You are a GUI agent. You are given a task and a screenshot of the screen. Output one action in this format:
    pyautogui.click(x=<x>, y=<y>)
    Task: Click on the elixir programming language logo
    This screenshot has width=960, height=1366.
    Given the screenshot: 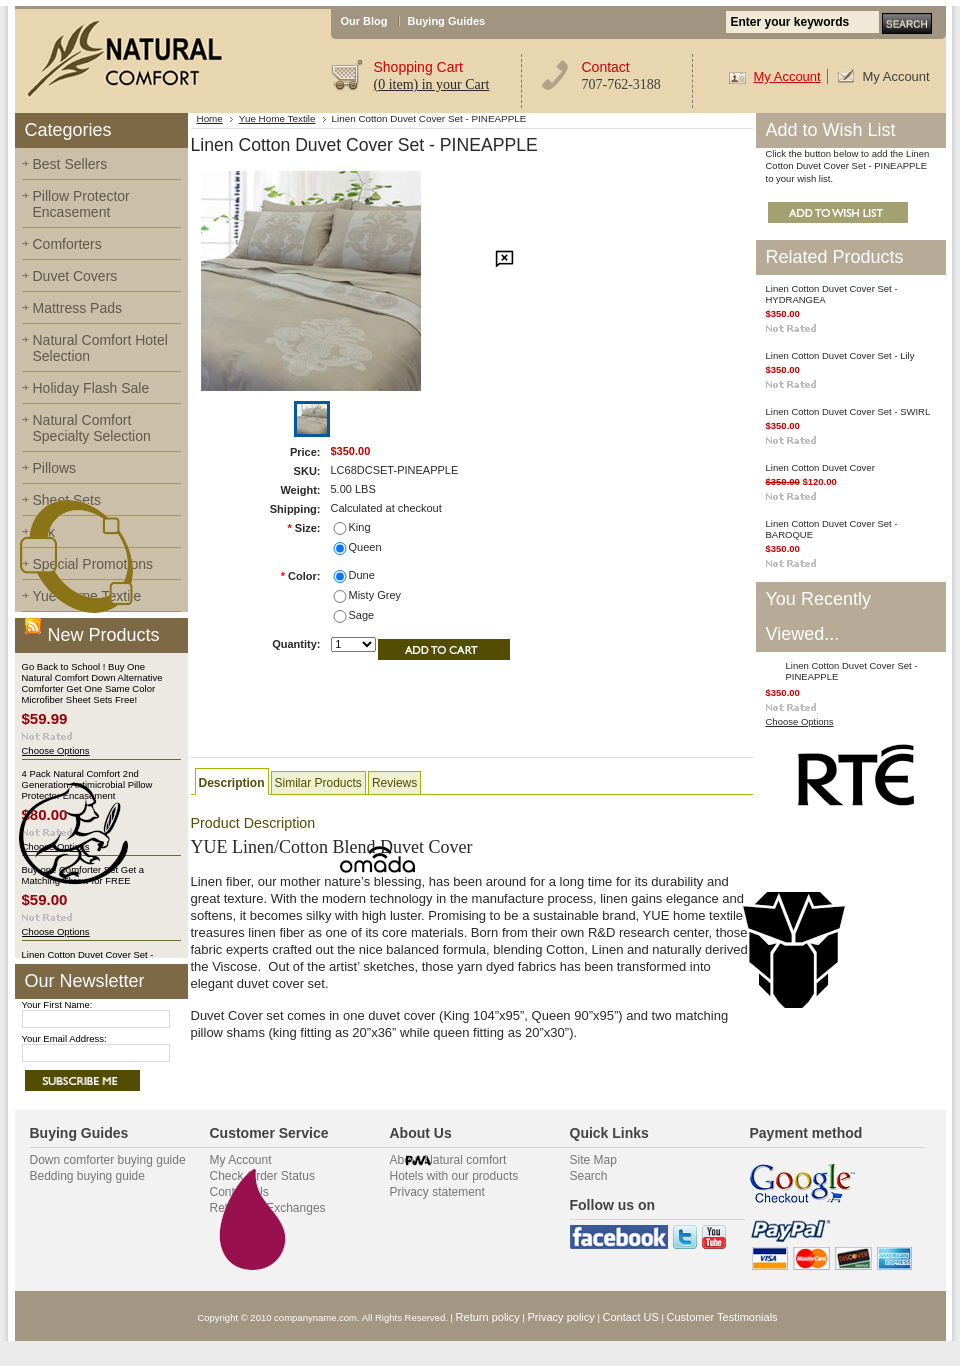 What is the action you would take?
    pyautogui.click(x=252, y=1219)
    